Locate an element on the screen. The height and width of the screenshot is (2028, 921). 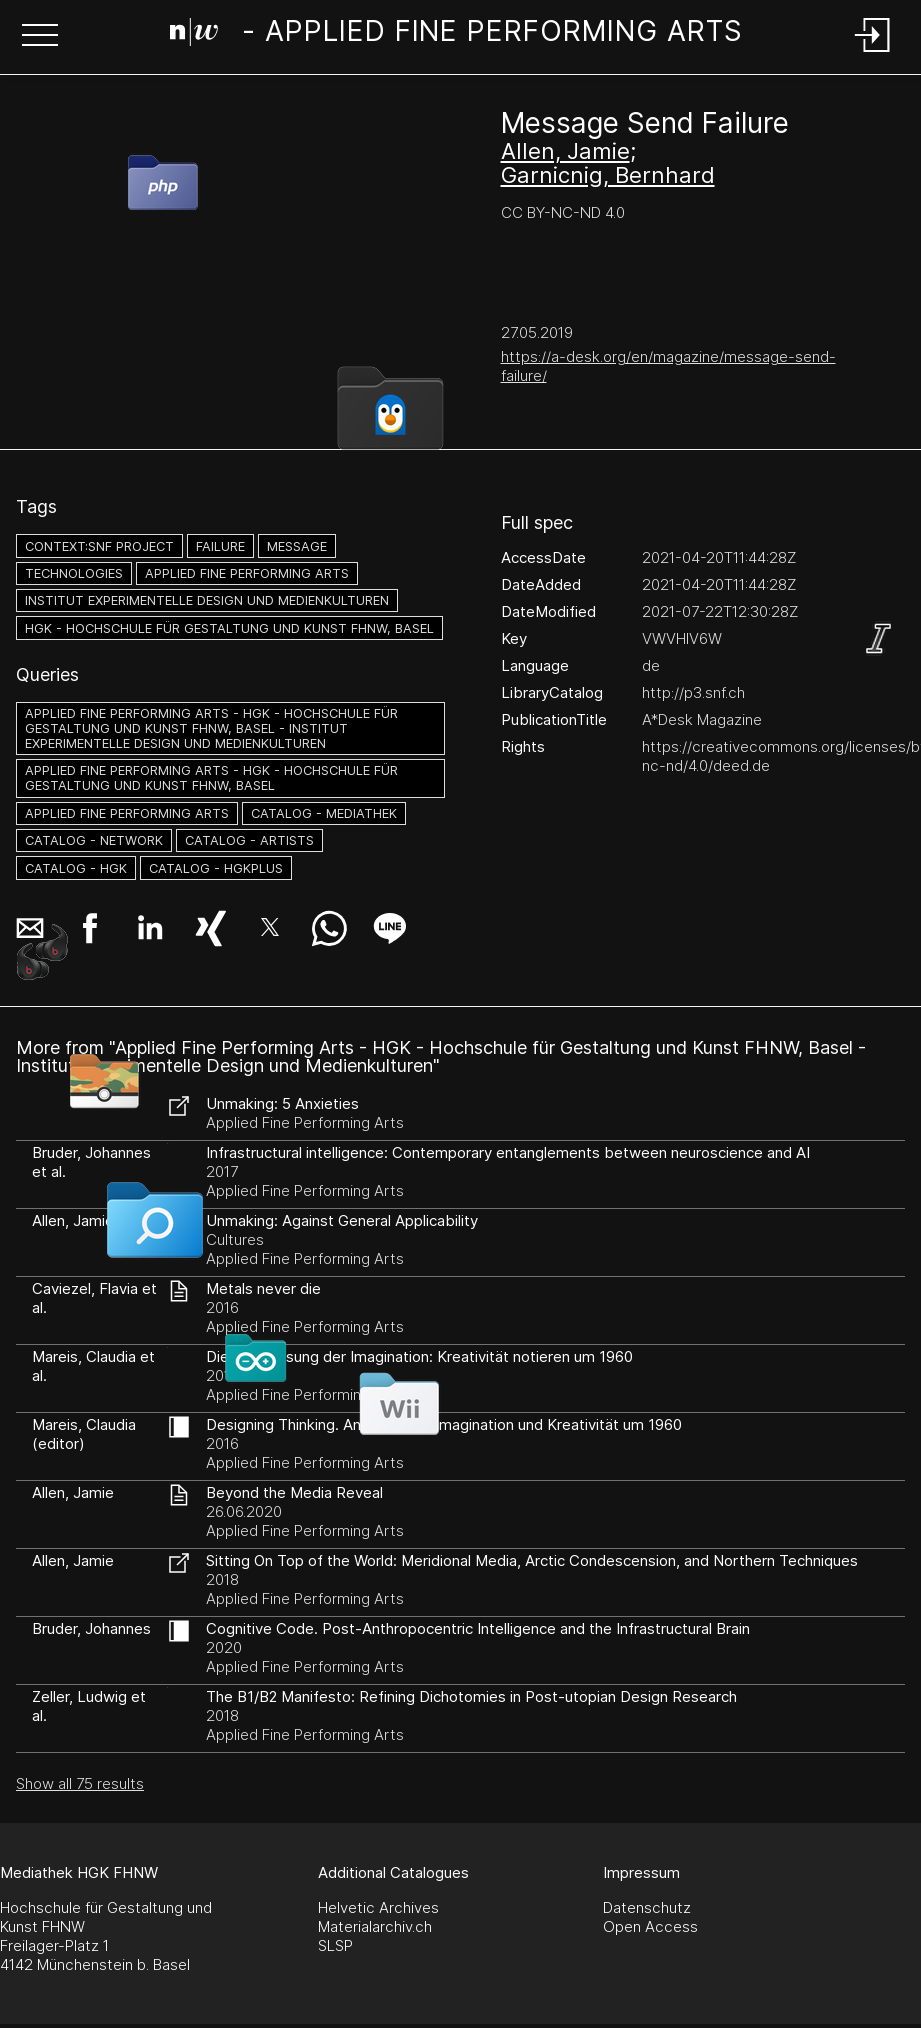
open arduino project files folder is located at coordinates (255, 1359).